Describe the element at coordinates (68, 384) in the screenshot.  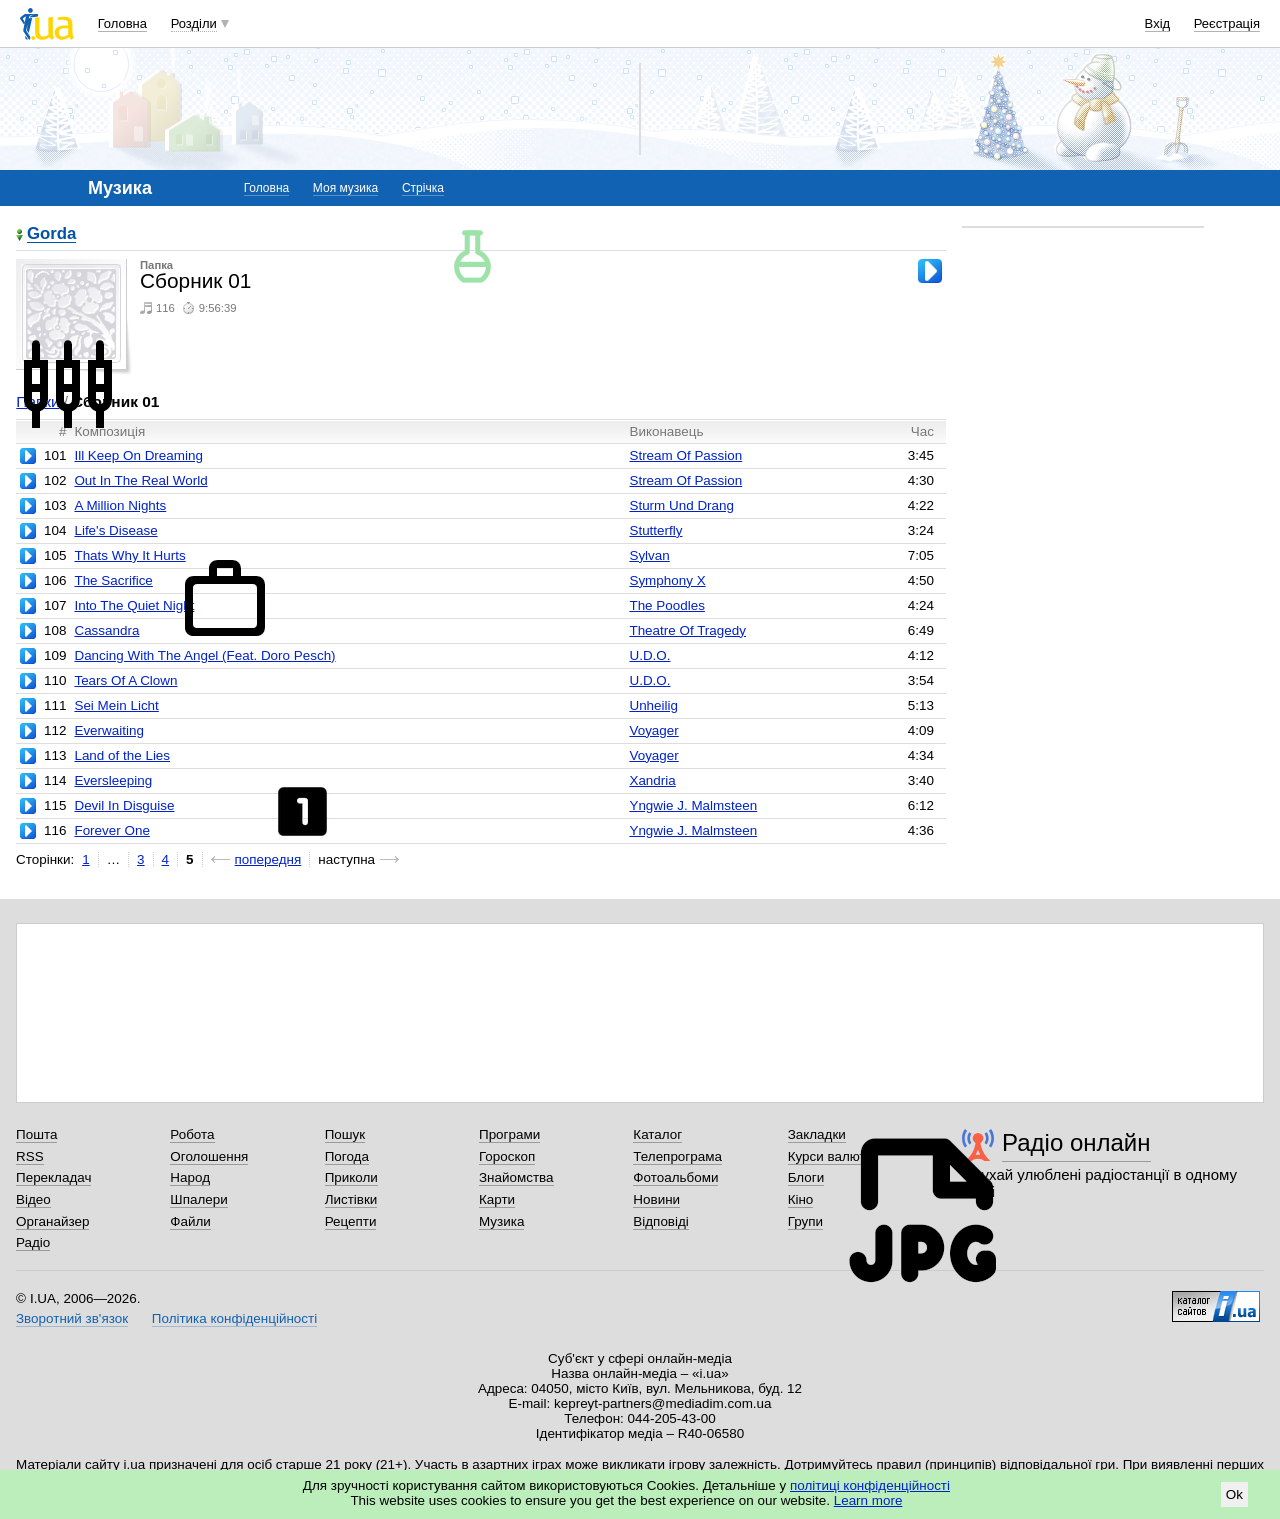
I see `configure audio/video input settings` at that location.